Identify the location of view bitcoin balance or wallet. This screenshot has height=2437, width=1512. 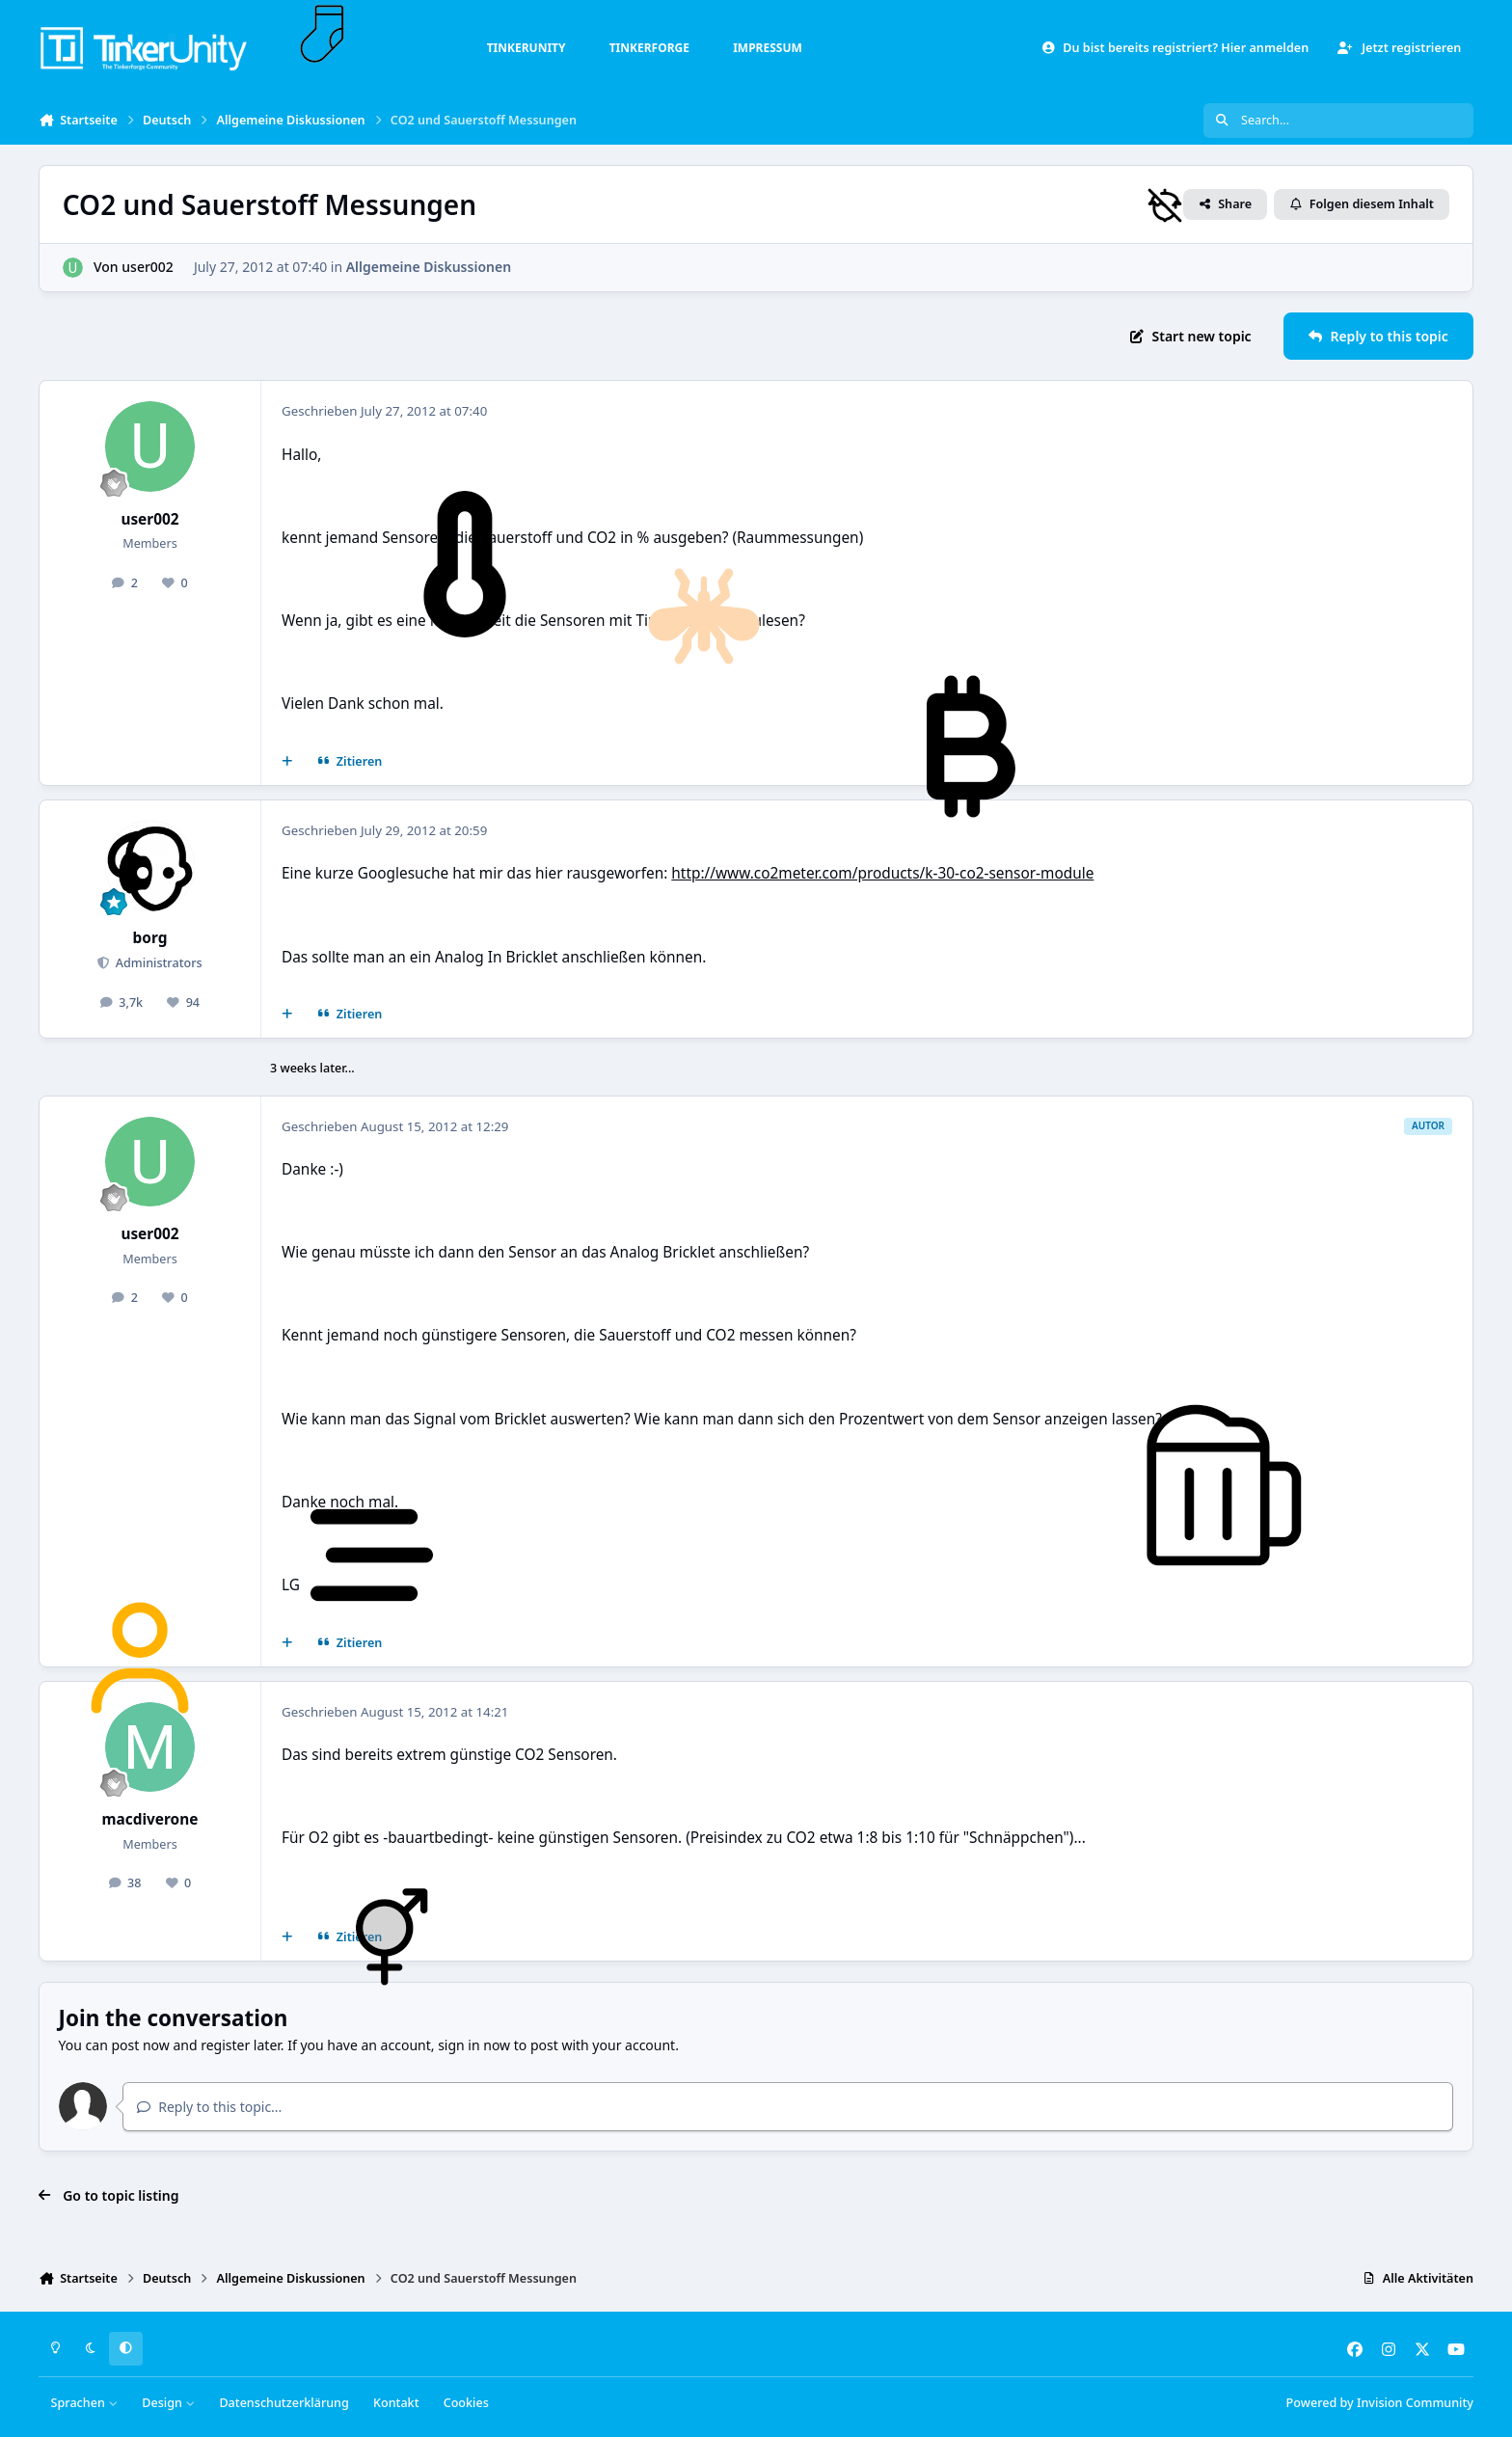
(971, 746).